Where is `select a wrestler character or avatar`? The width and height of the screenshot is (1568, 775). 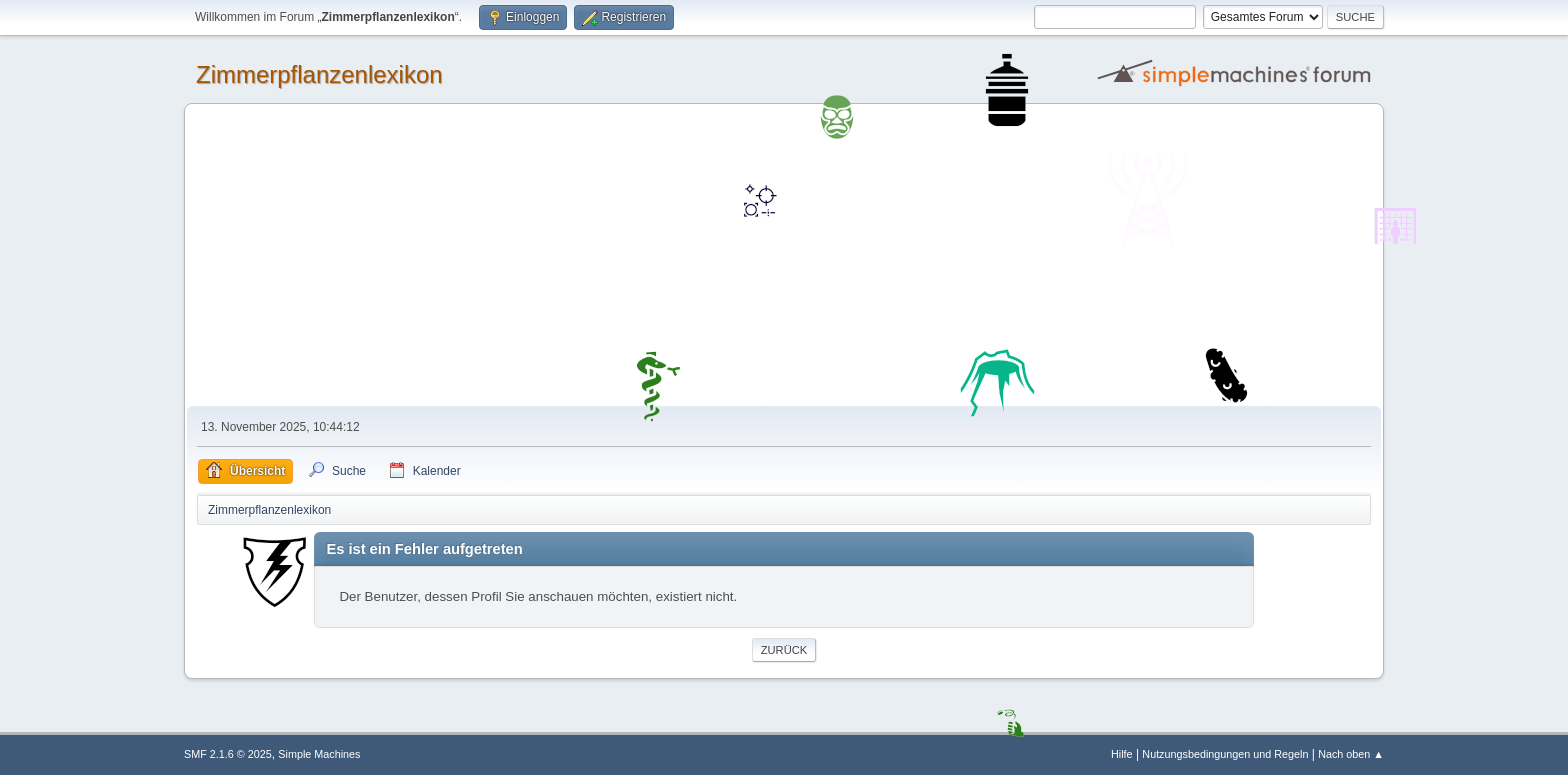 select a wrestler character or avatar is located at coordinates (837, 117).